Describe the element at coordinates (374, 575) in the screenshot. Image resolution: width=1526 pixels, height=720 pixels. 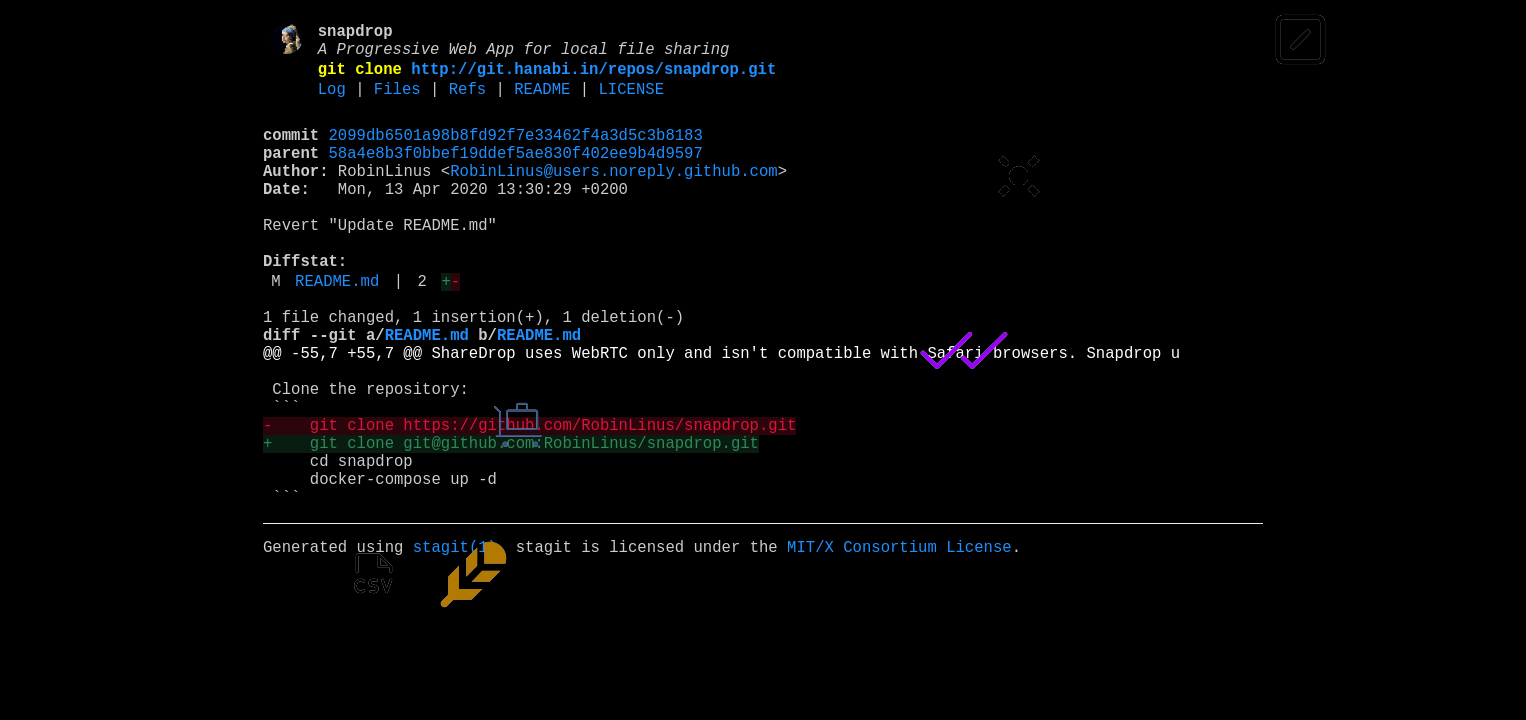
I see `open or view a CSV file` at that location.